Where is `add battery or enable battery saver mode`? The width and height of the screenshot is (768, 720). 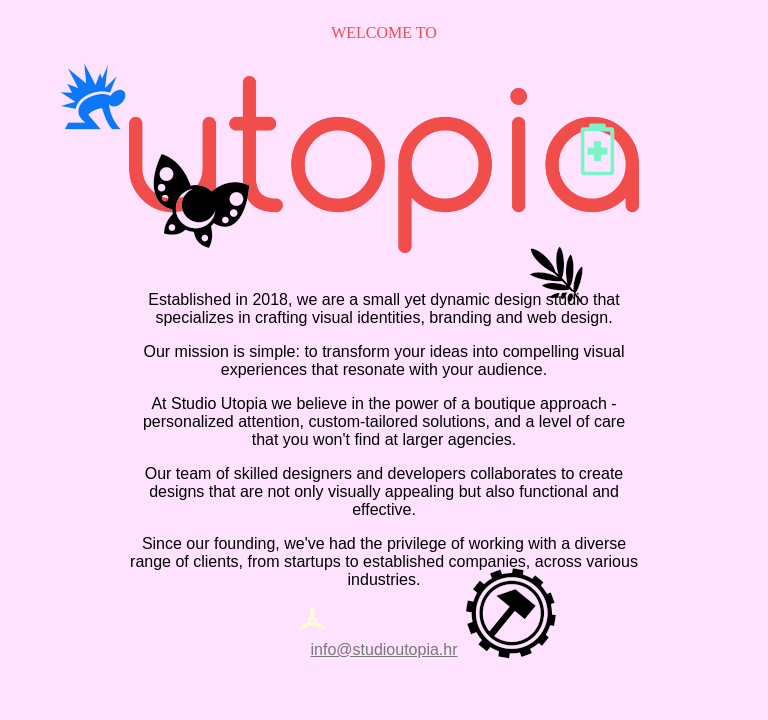 add battery or enable battery saver mode is located at coordinates (597, 149).